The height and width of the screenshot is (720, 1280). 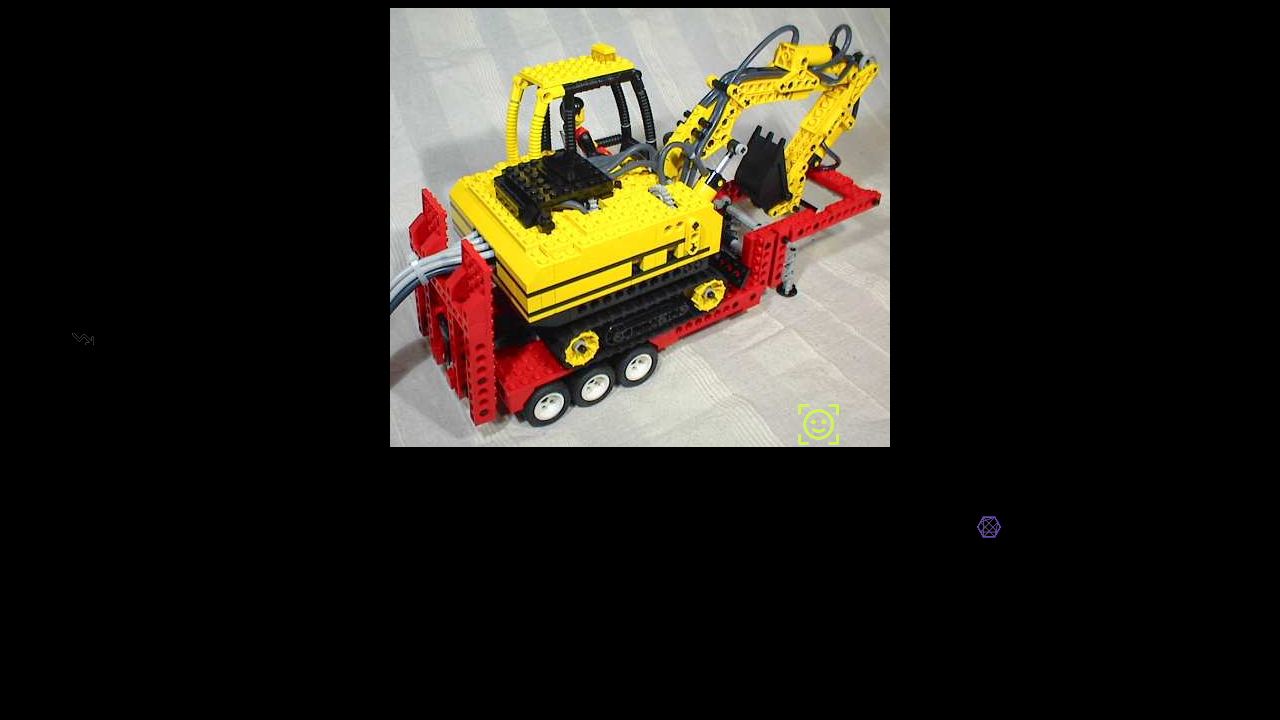 I want to click on connectdevelop brand logo, so click(x=989, y=527).